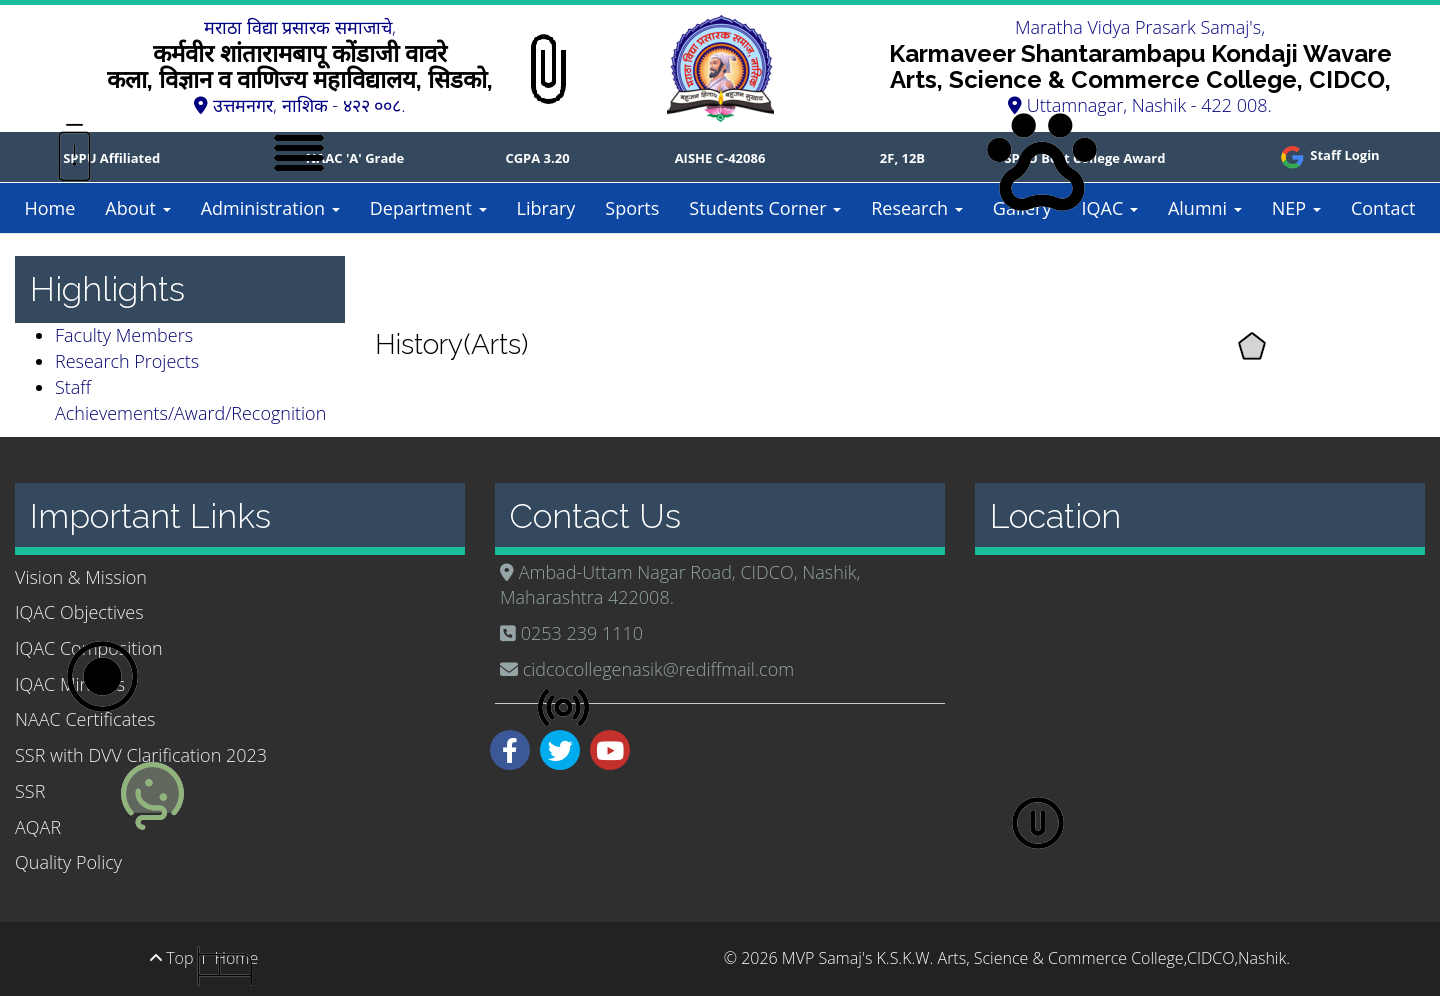 Image resolution: width=1440 pixels, height=996 pixels. I want to click on start a live broadcast or stream, so click(563, 707).